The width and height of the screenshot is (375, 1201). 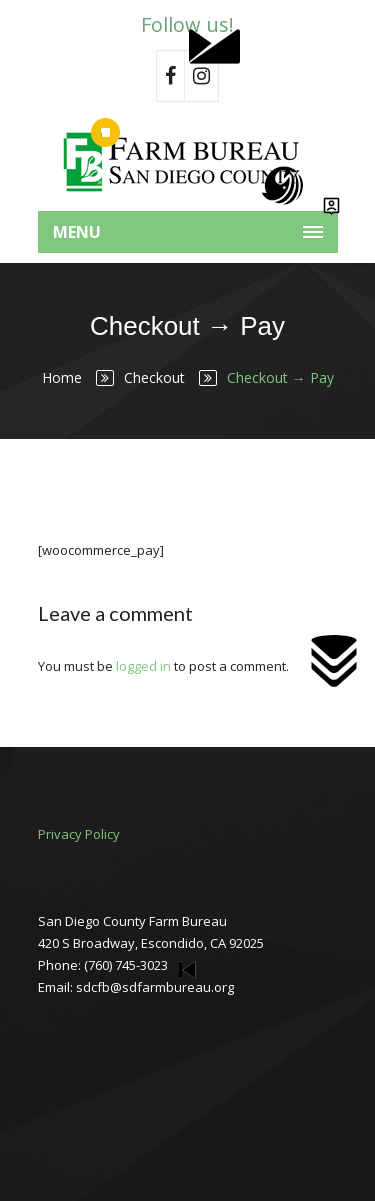 What do you see at coordinates (105, 132) in the screenshot?
I see `stop media playback` at bounding box center [105, 132].